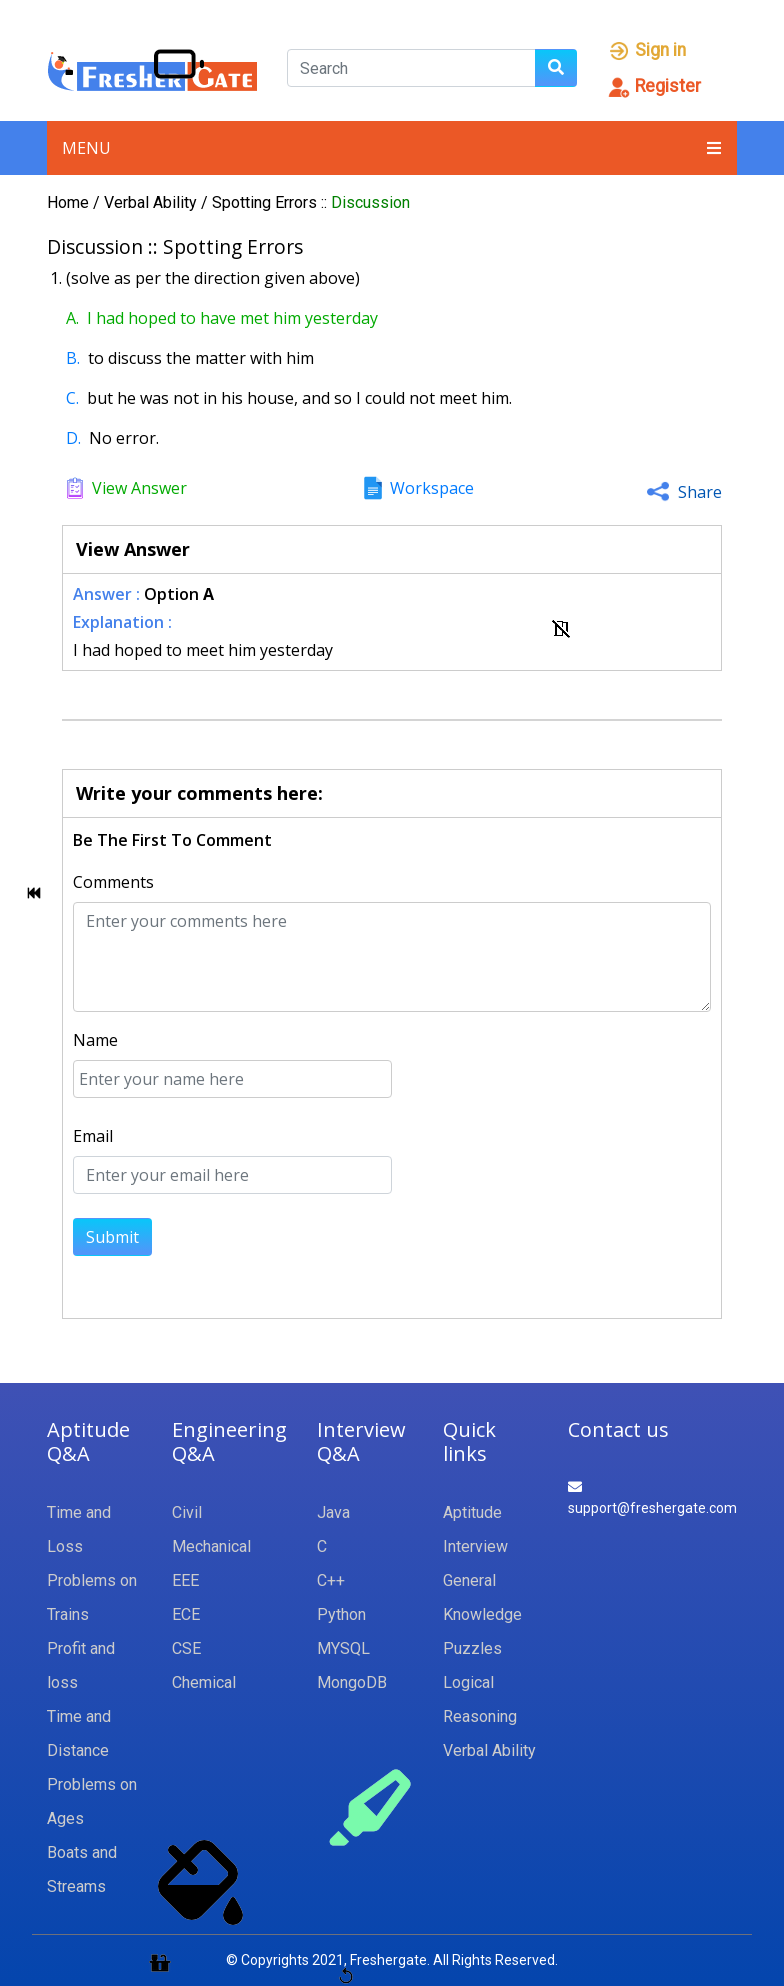 This screenshot has height=1986, width=784. I want to click on fill an area with color, so click(198, 1880).